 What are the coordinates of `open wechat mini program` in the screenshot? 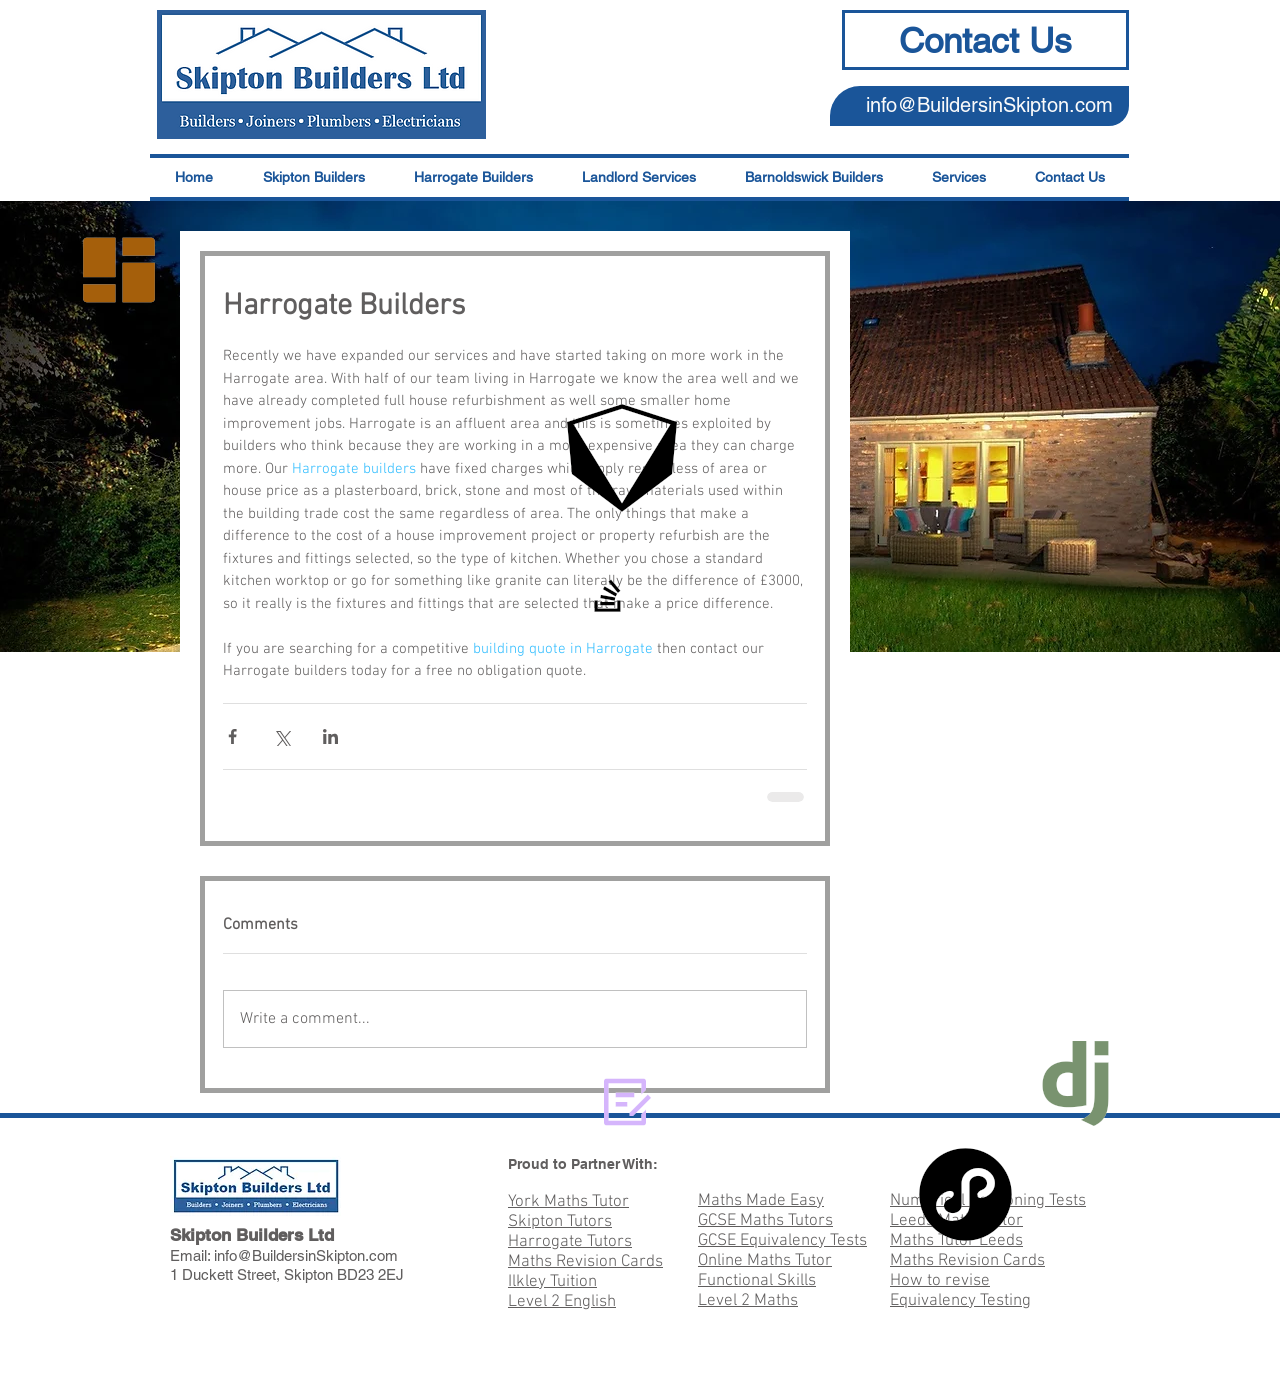 It's located at (965, 1194).